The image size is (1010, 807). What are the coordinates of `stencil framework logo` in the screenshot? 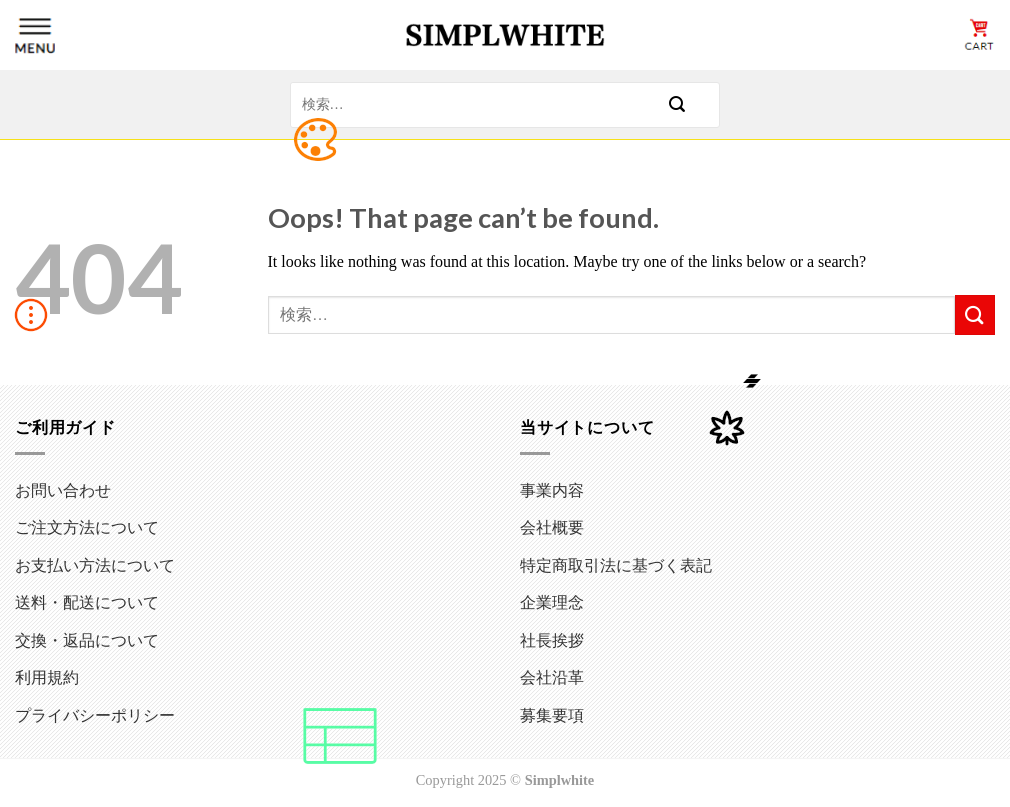 It's located at (752, 381).